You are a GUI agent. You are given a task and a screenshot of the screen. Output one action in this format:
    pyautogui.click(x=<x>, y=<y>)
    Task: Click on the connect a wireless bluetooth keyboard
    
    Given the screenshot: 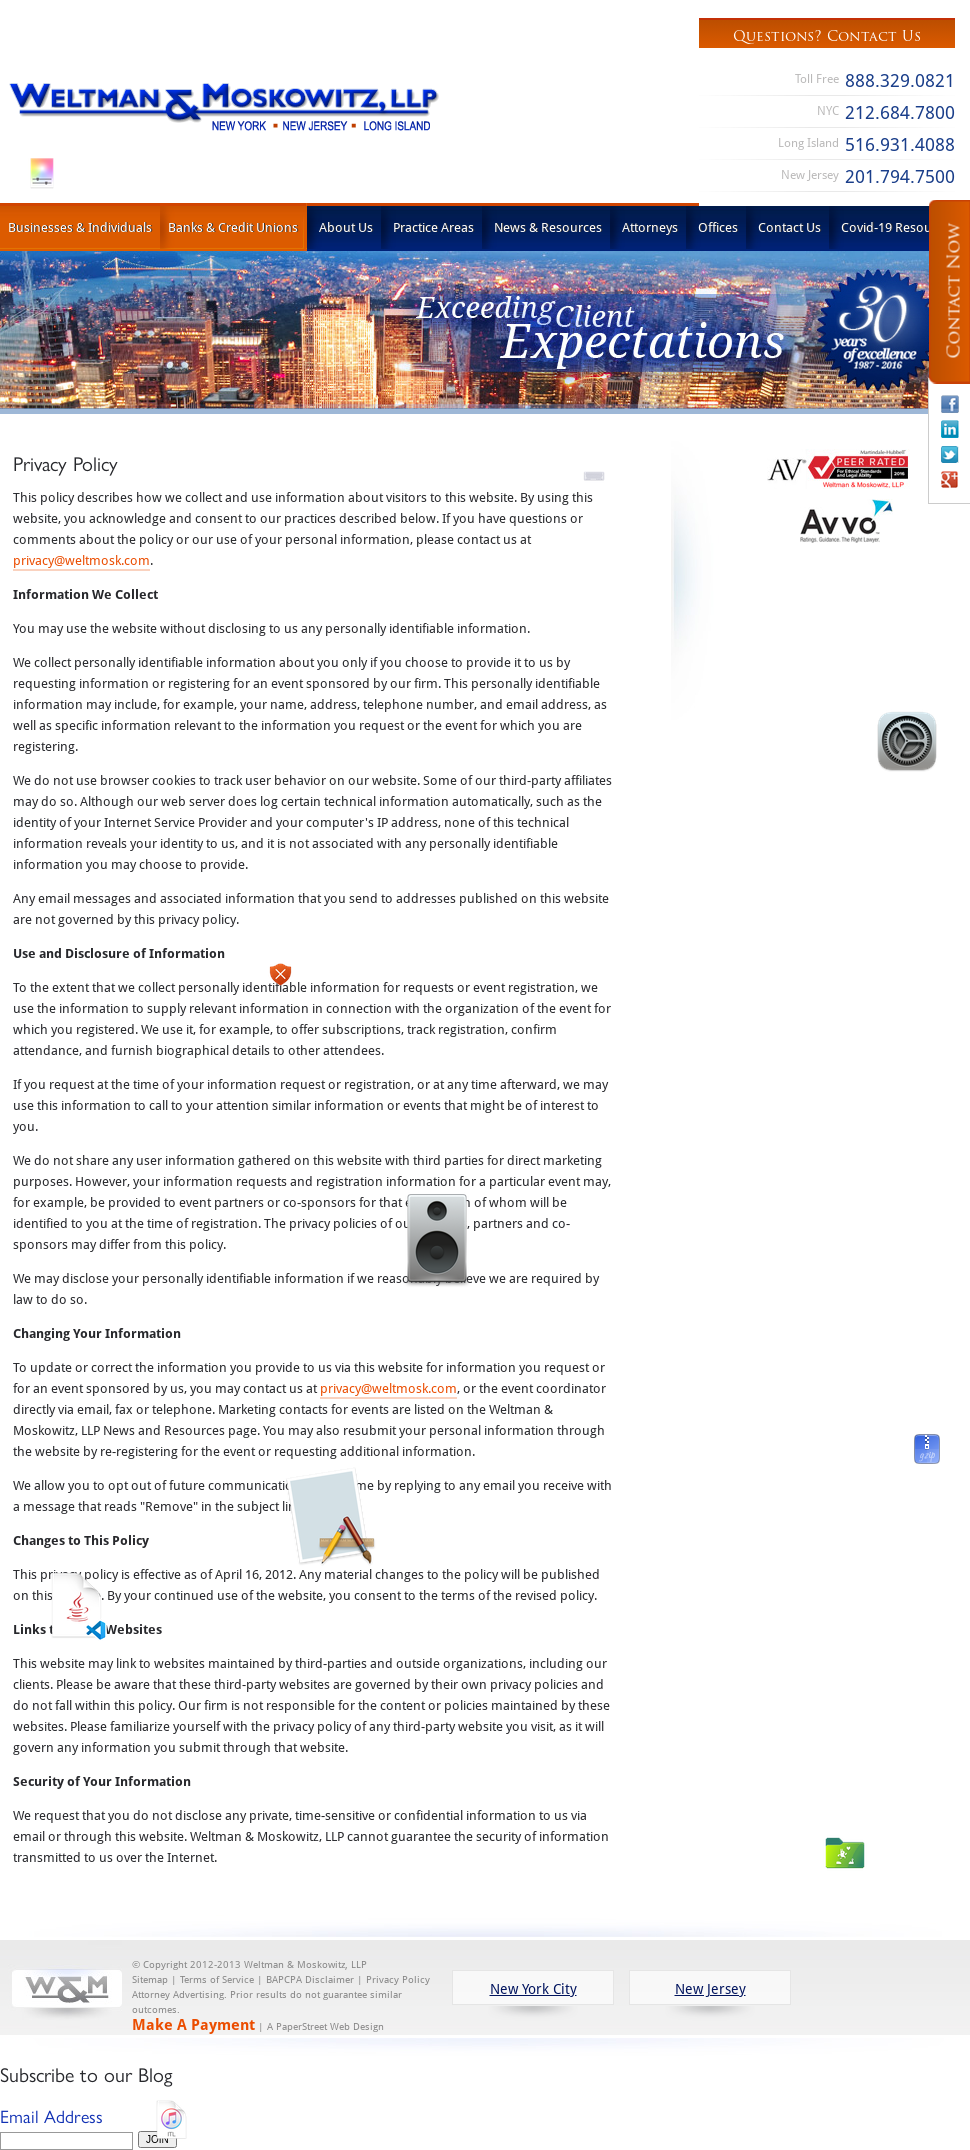 What is the action you would take?
    pyautogui.click(x=594, y=476)
    